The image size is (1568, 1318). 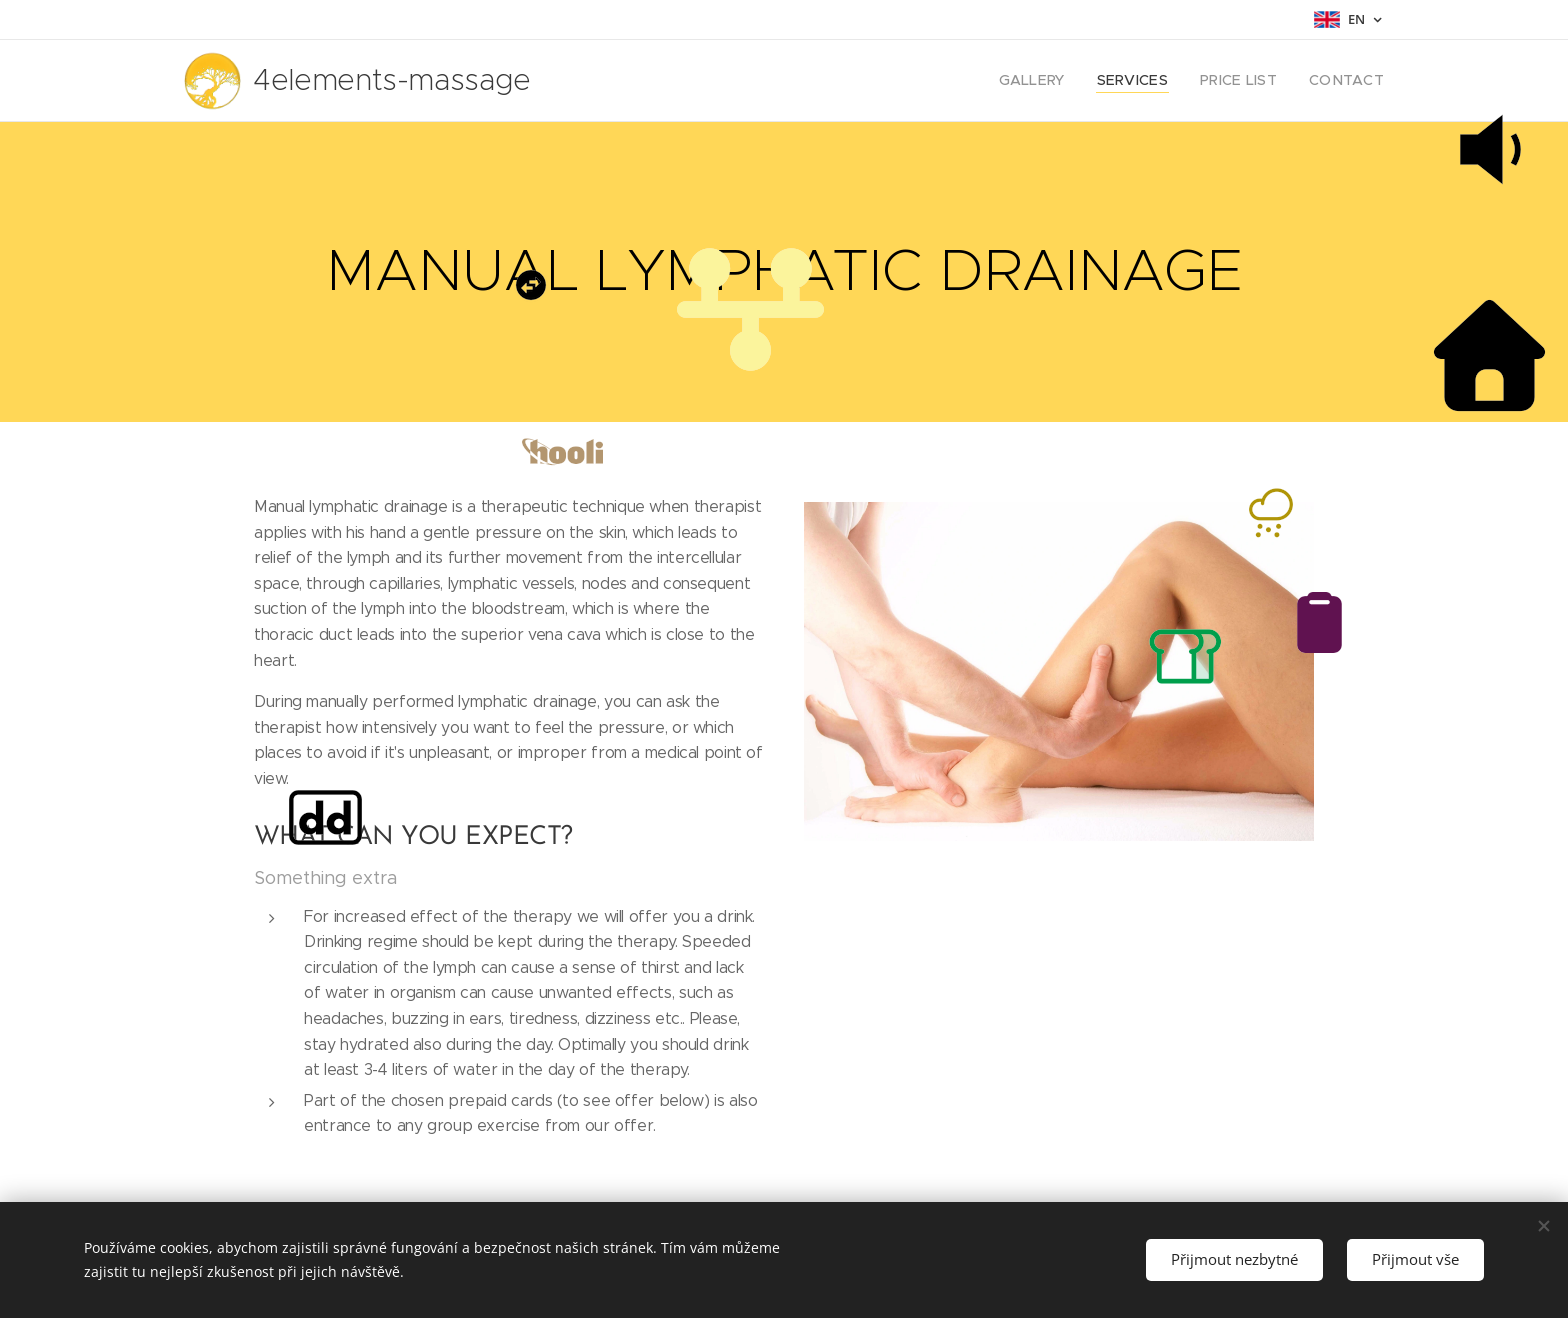 I want to click on swap or exchange items, so click(x=531, y=285).